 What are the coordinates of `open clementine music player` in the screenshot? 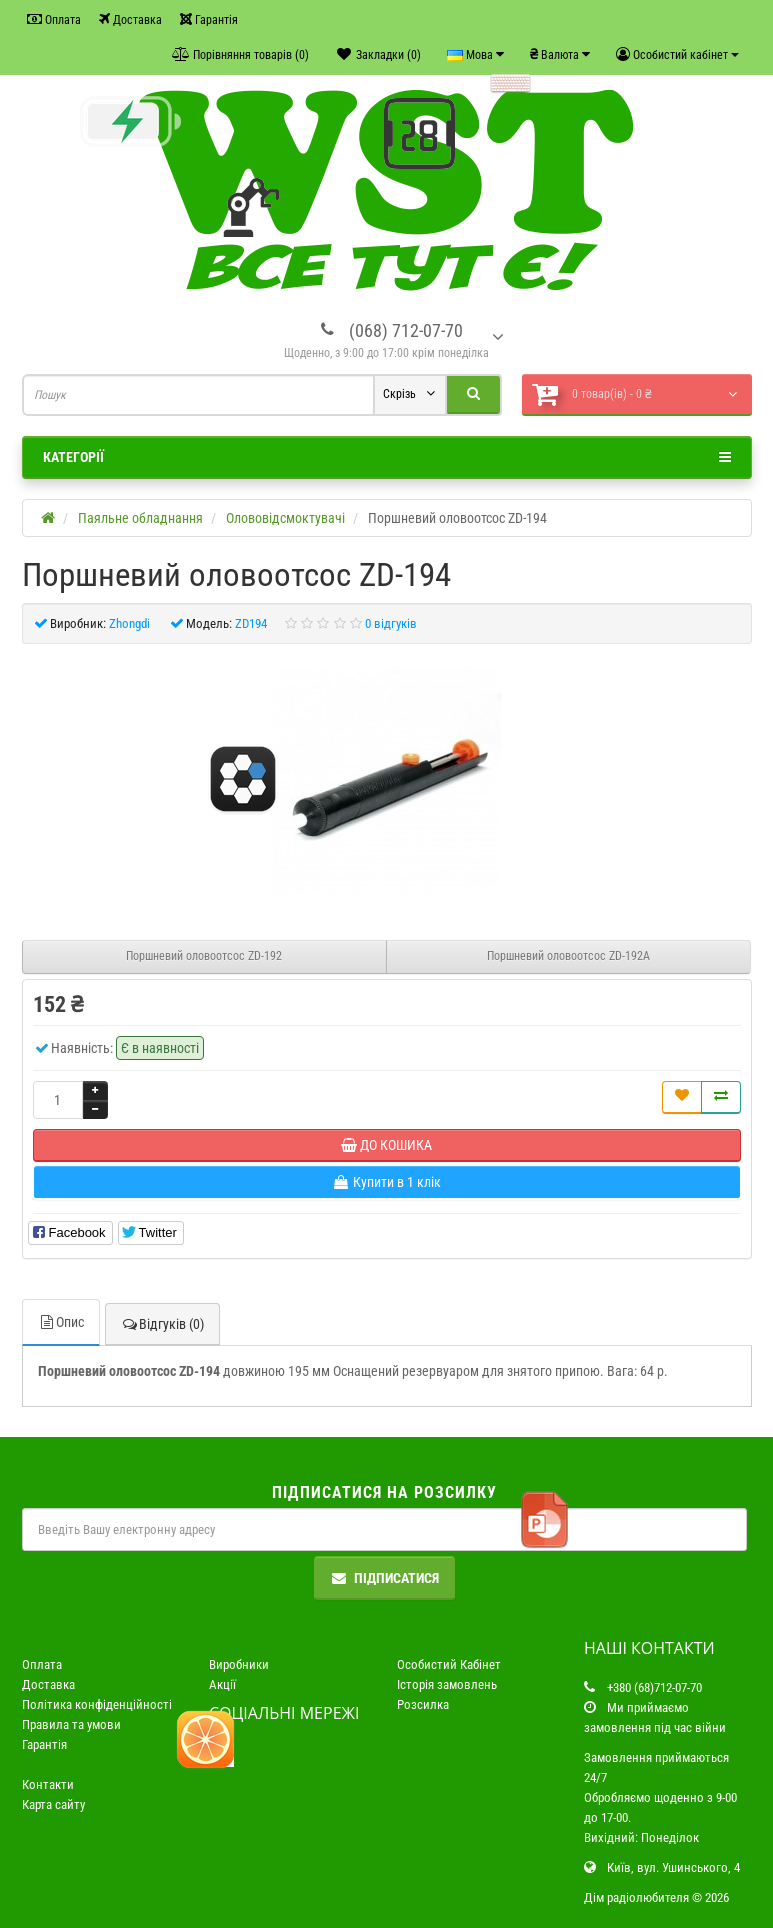 It's located at (205, 1739).